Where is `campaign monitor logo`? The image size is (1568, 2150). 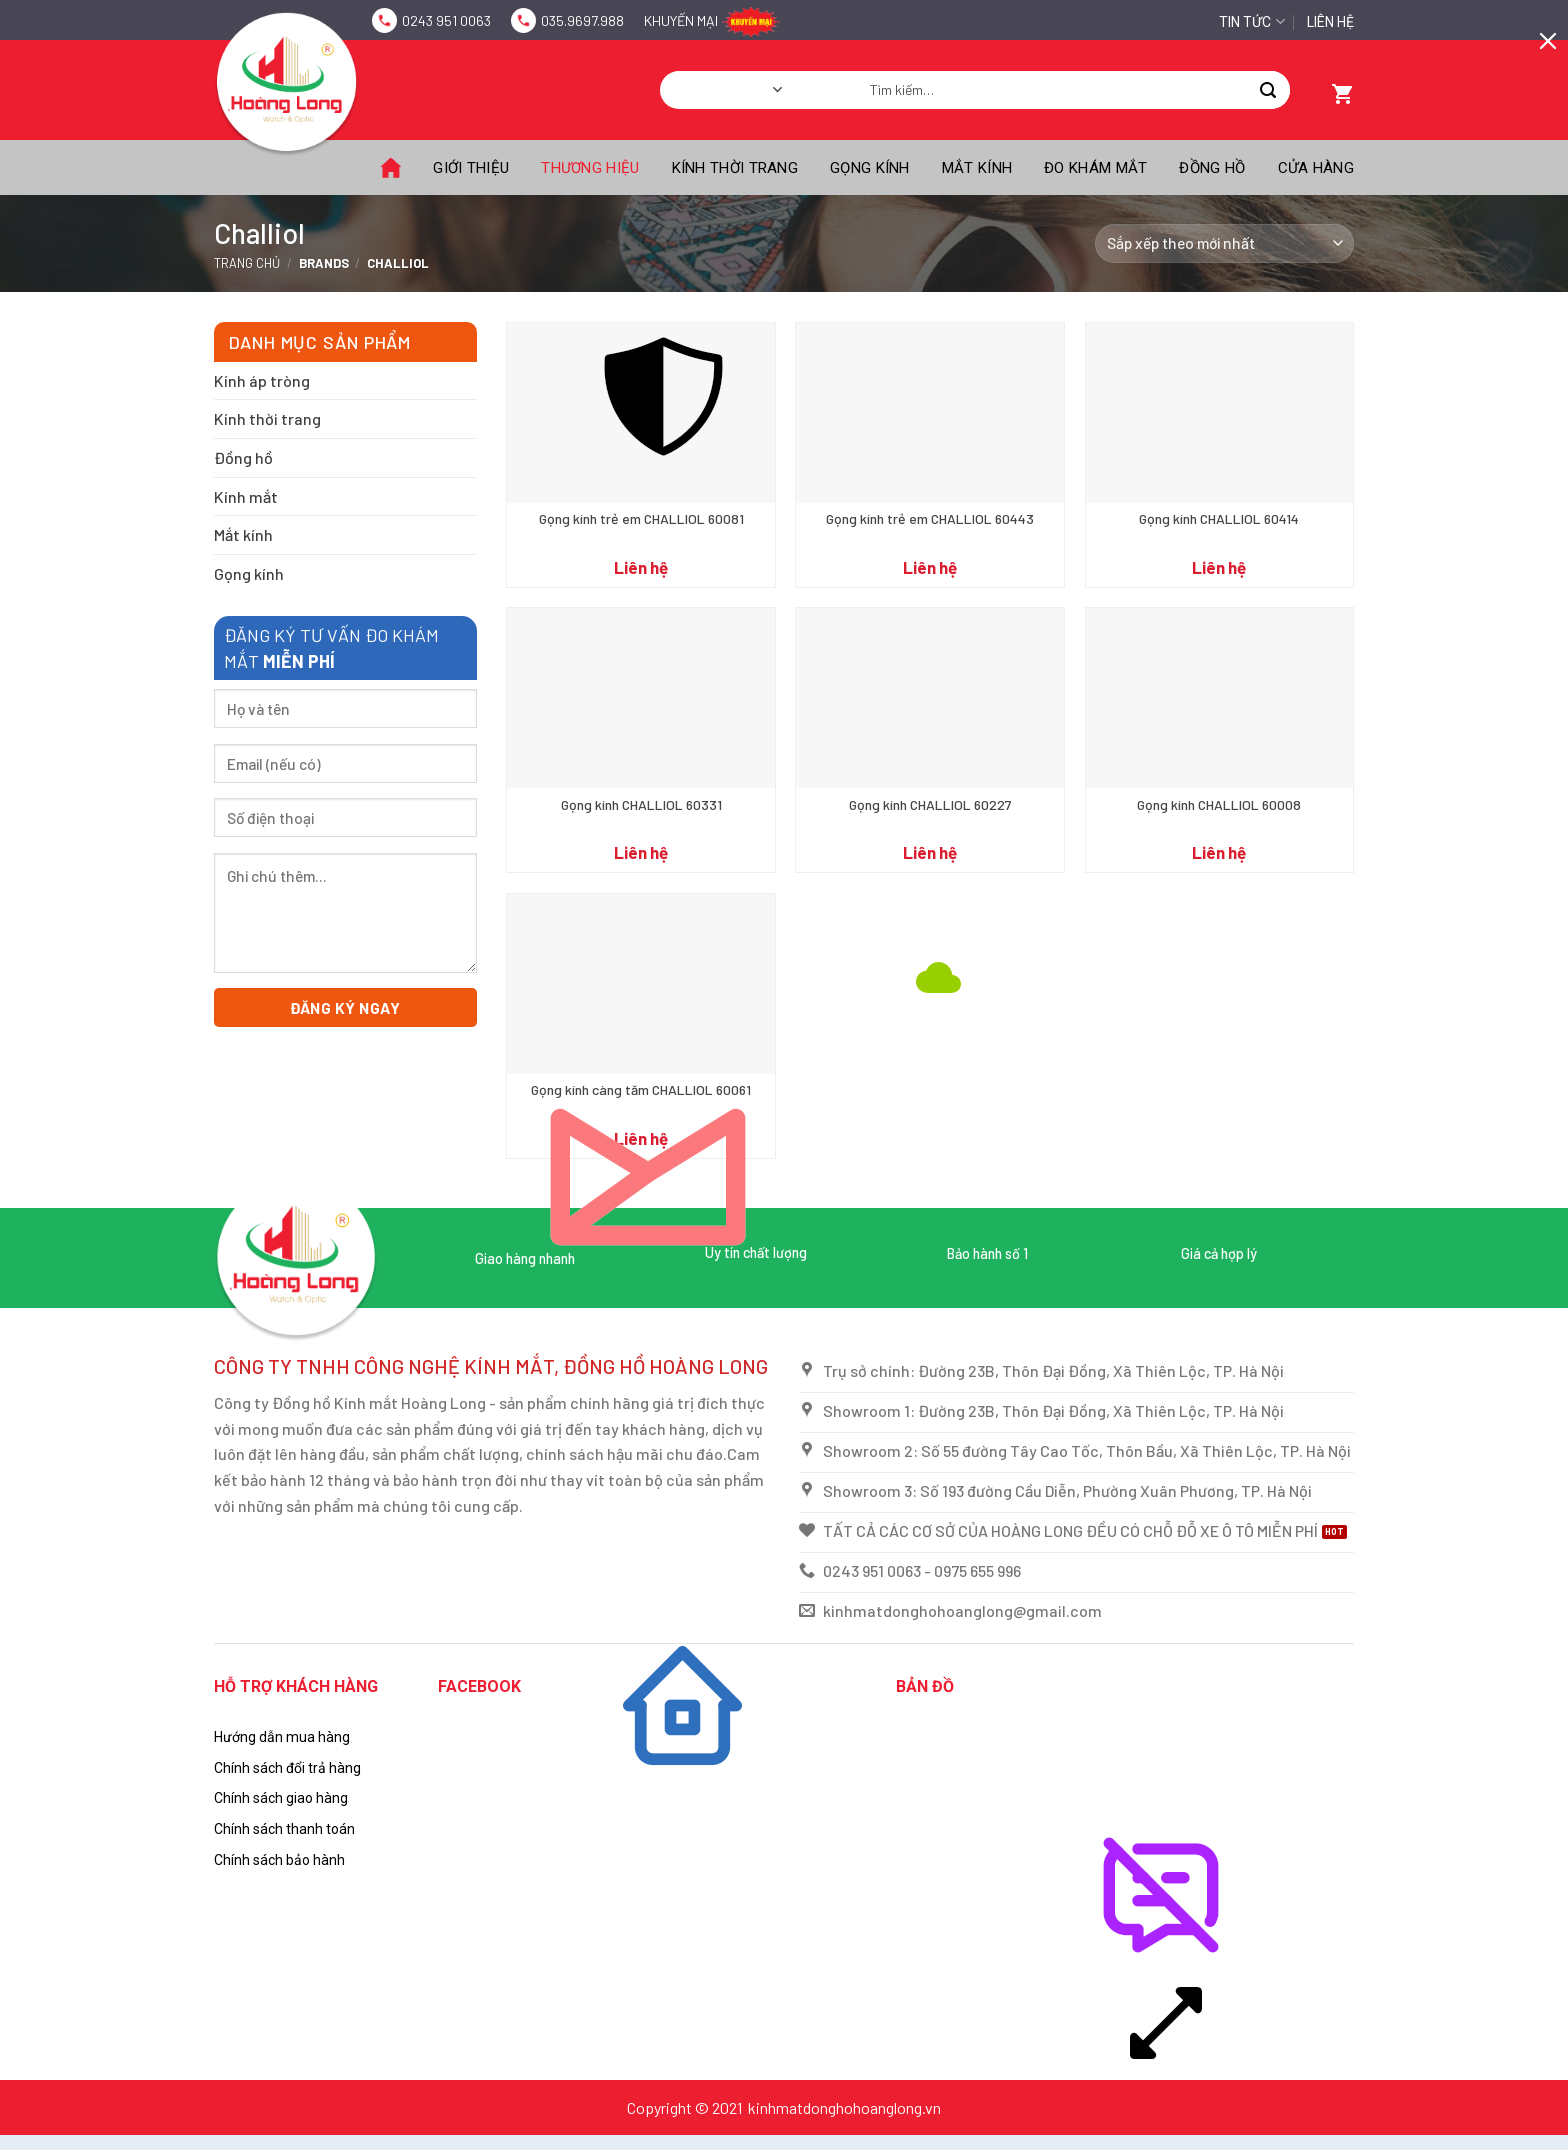
campaign monitor logo is located at coordinates (648, 1177).